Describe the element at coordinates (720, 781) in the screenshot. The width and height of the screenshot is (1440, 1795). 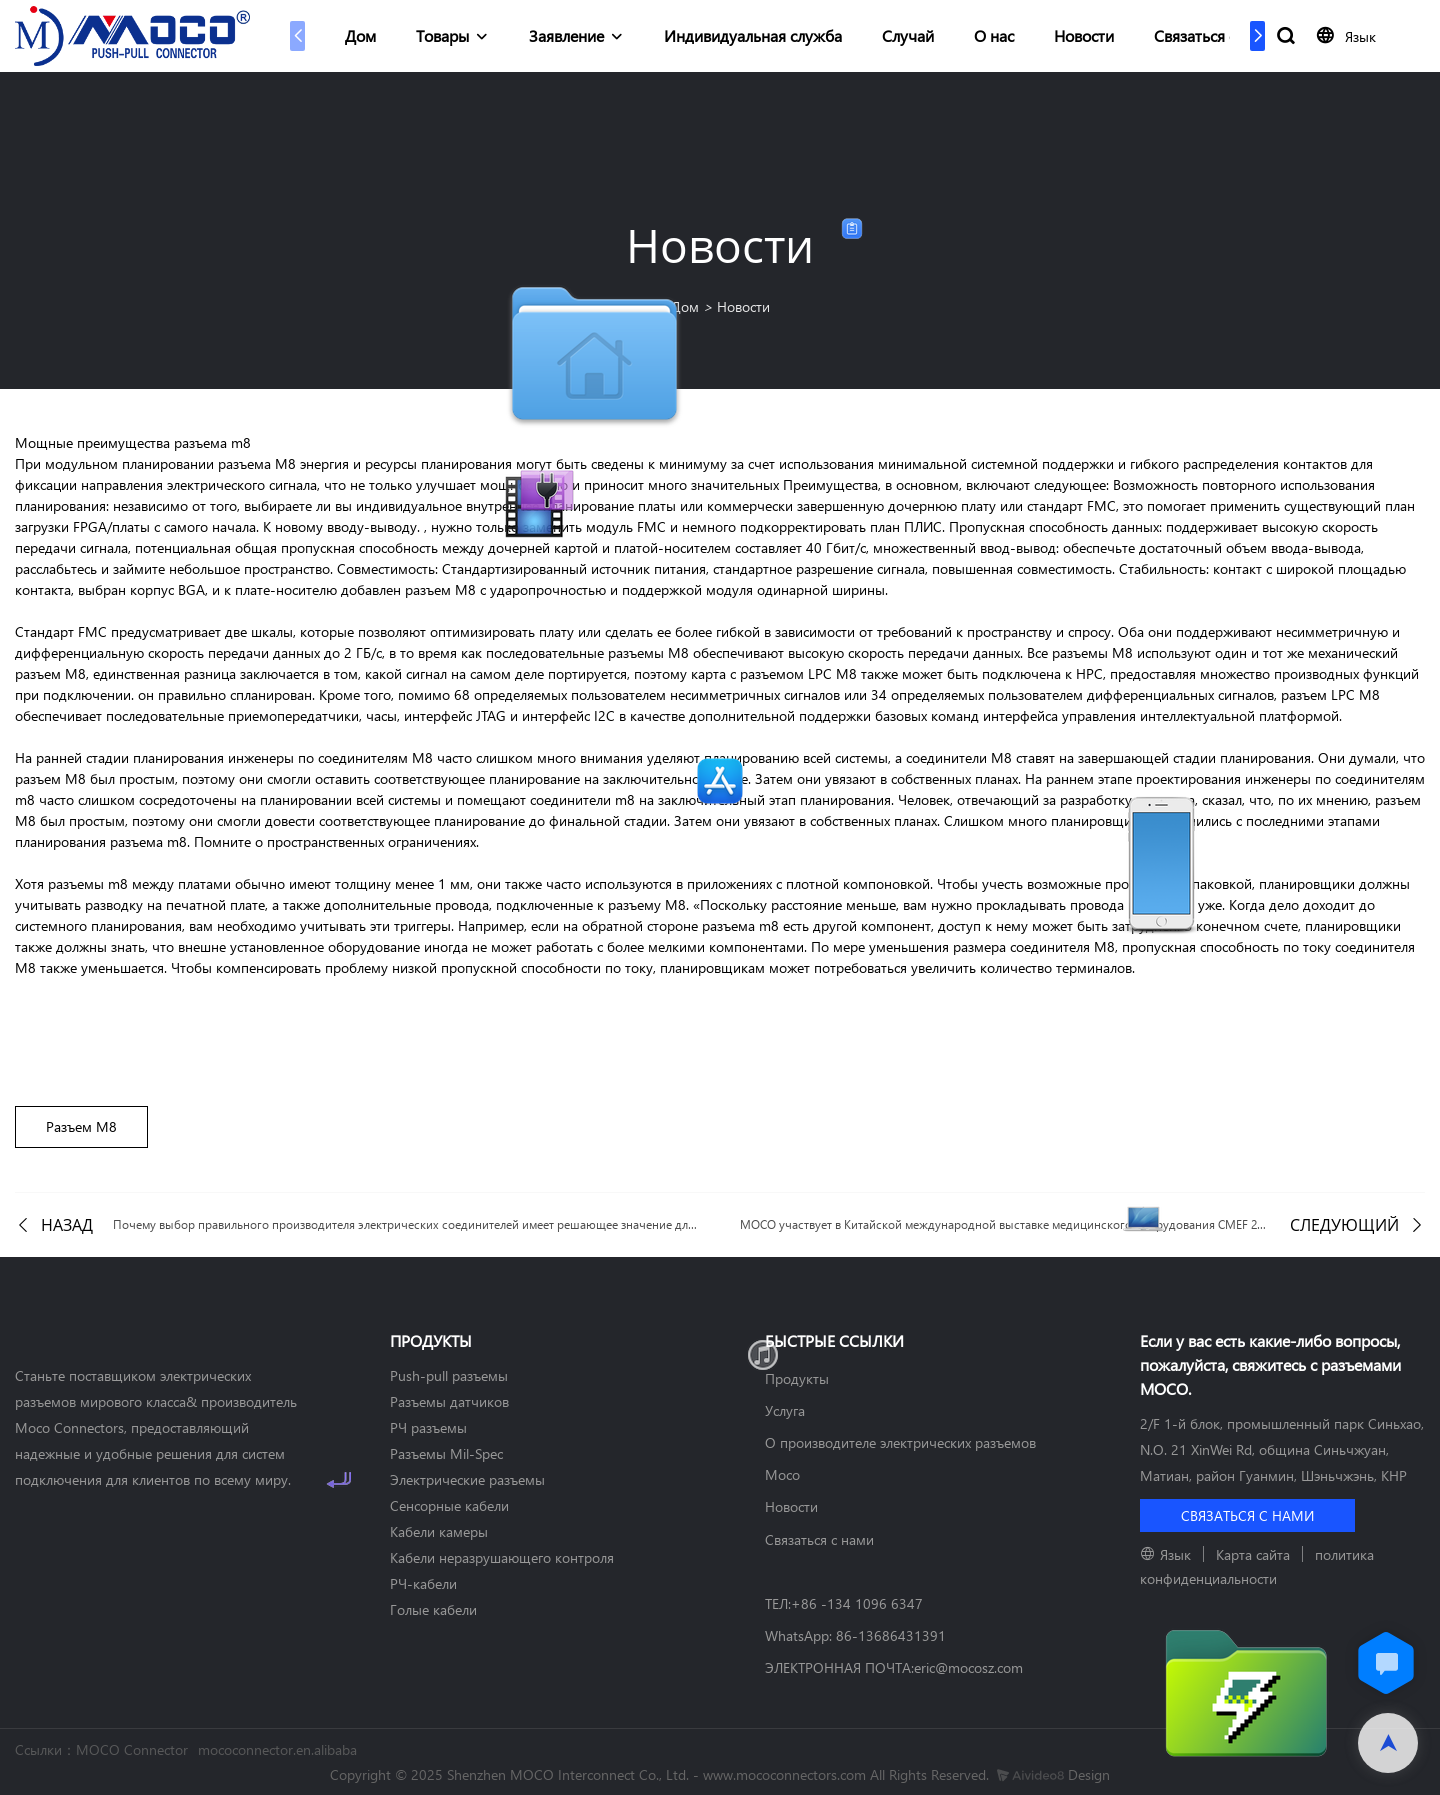
I see `open the App Store to browse and download apps` at that location.